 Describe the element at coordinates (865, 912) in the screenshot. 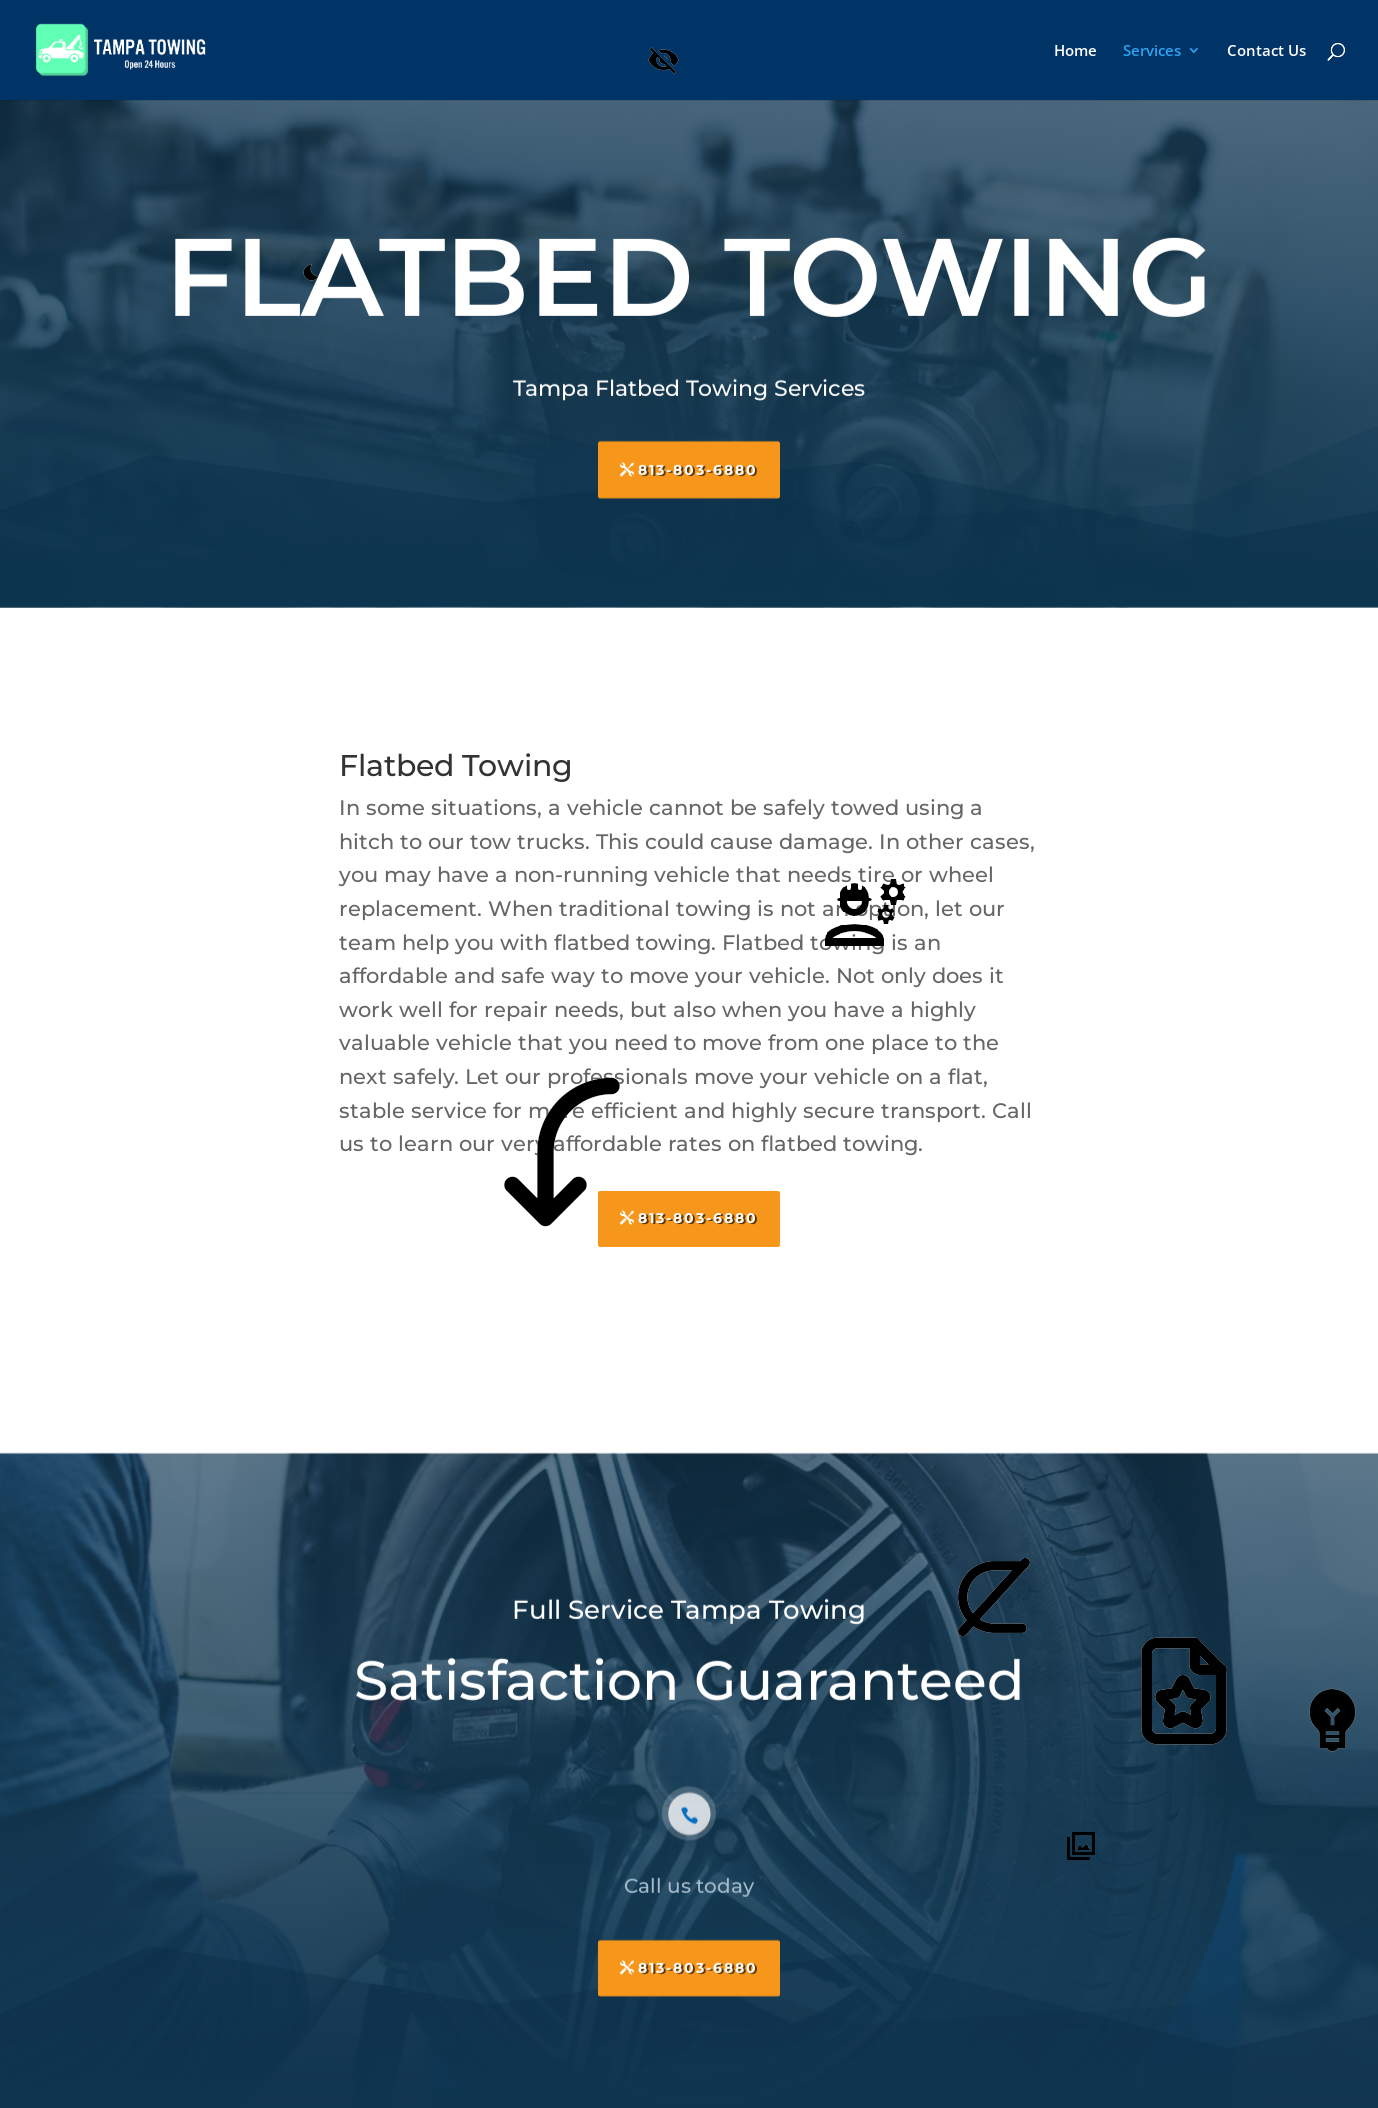

I see `access engineering or technical settings` at that location.